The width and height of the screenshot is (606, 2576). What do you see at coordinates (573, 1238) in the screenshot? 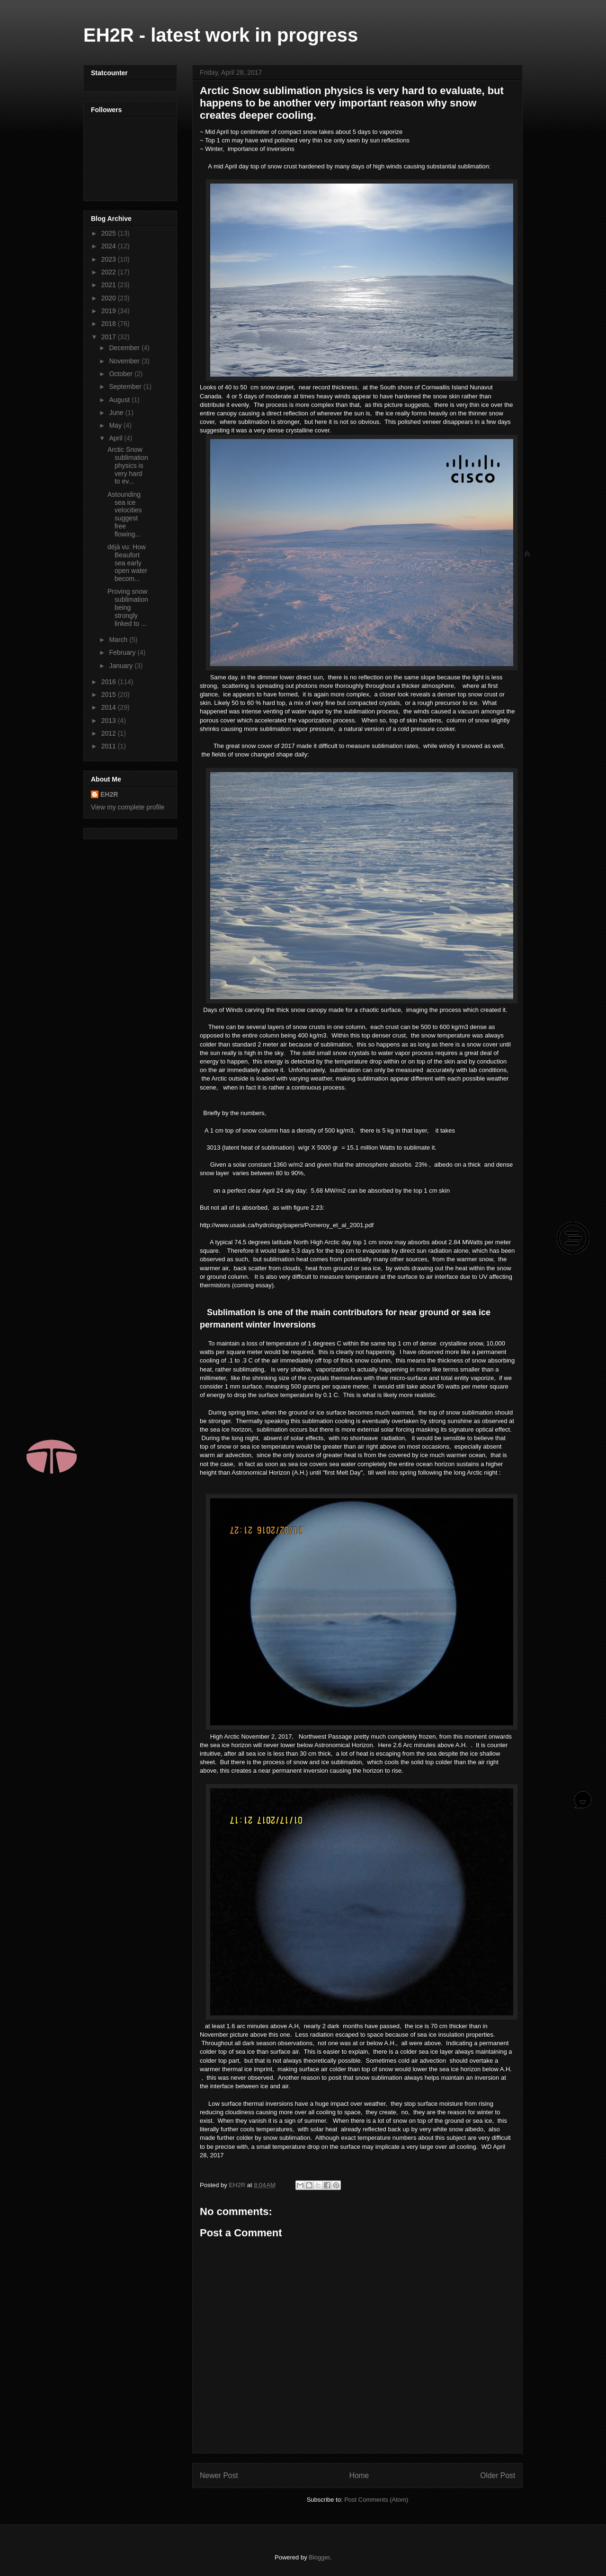
I see `open the When I Work app` at bounding box center [573, 1238].